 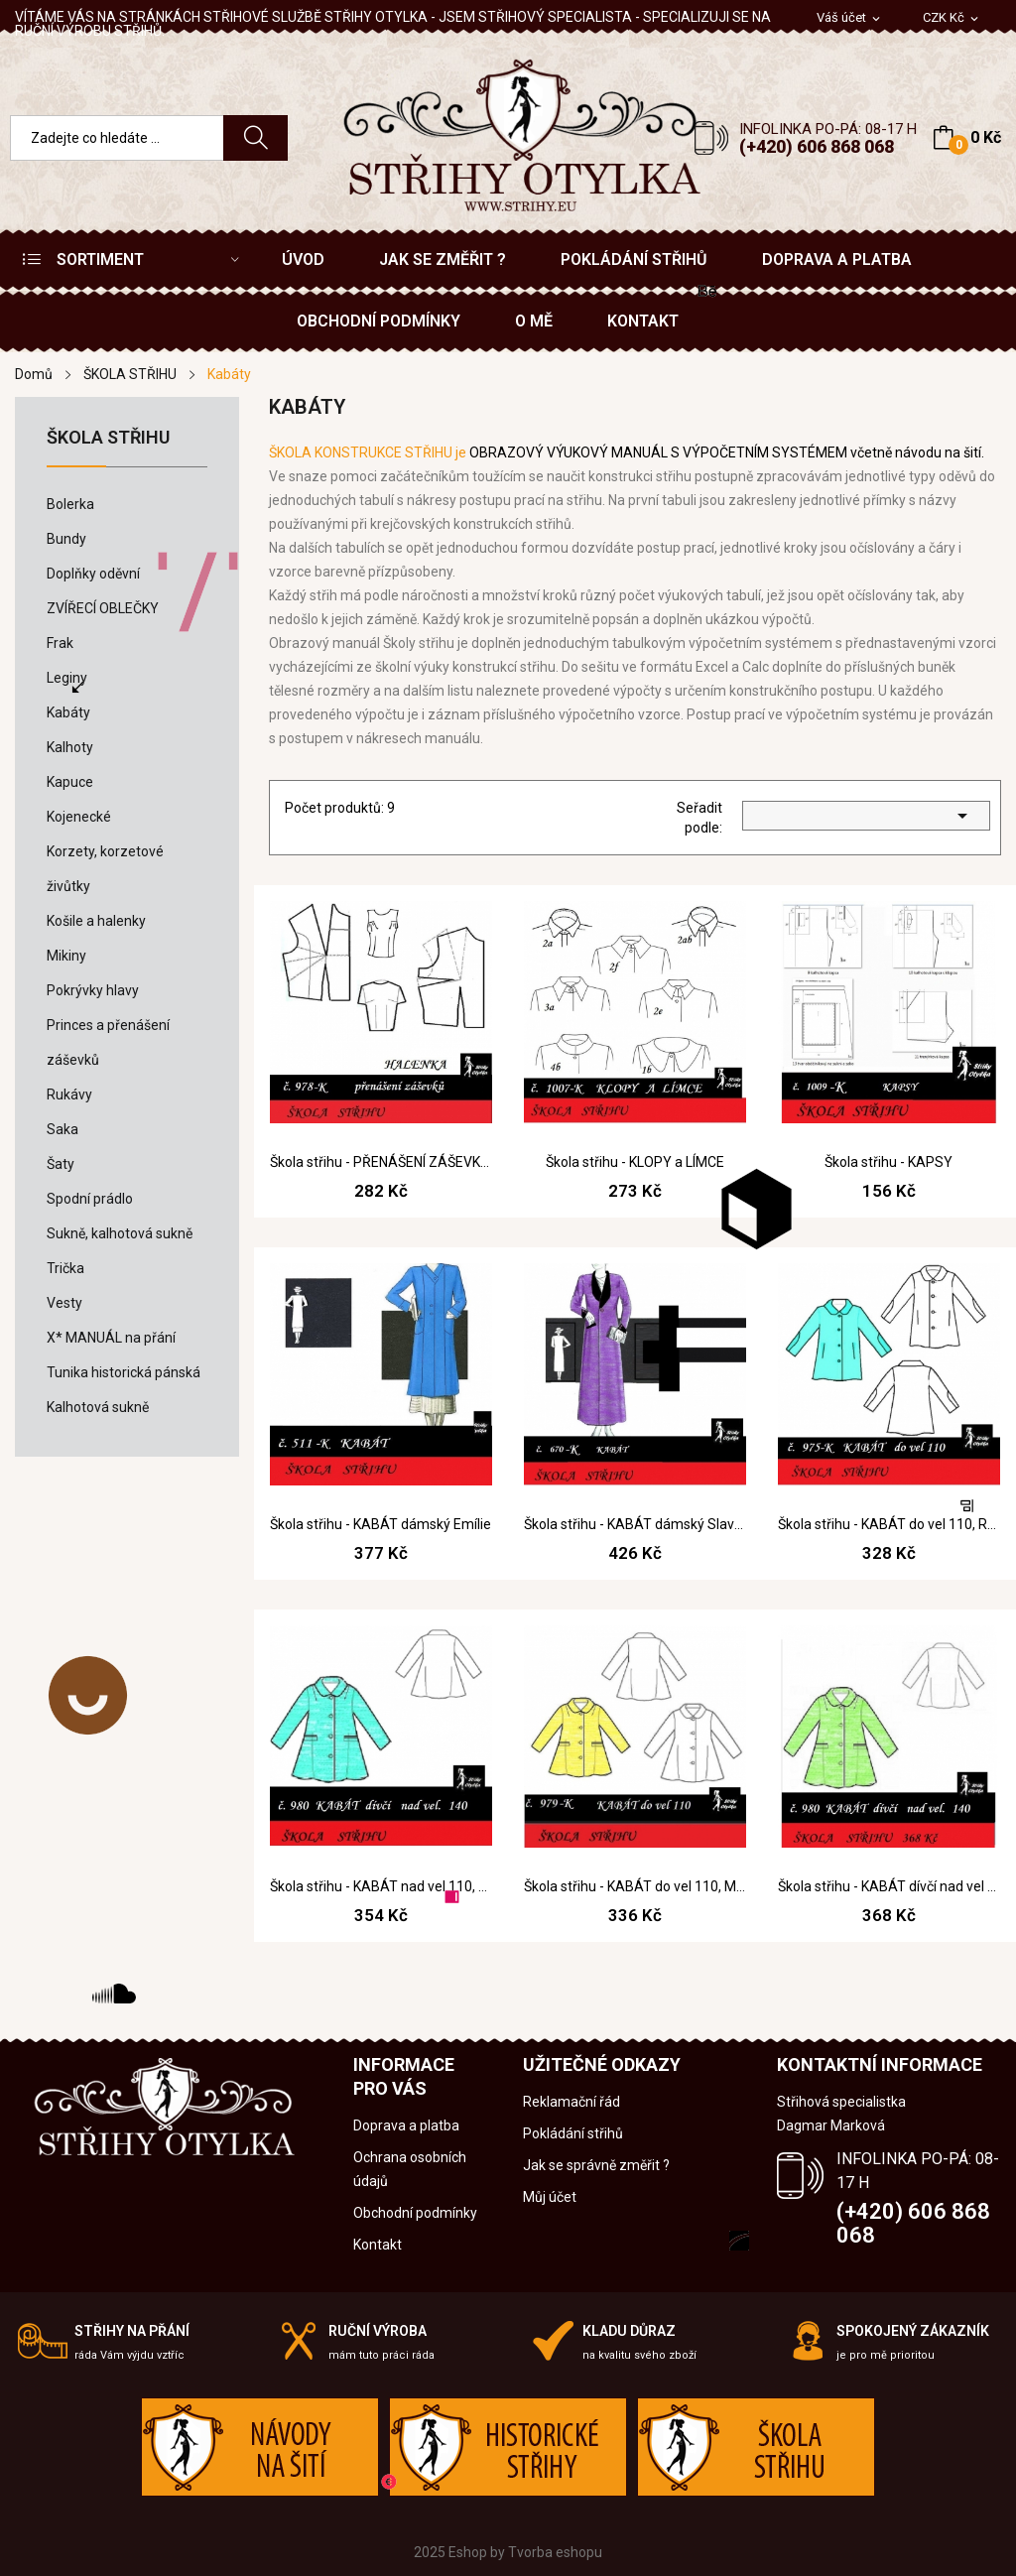 What do you see at coordinates (114, 1993) in the screenshot?
I see `open soundcloud app` at bounding box center [114, 1993].